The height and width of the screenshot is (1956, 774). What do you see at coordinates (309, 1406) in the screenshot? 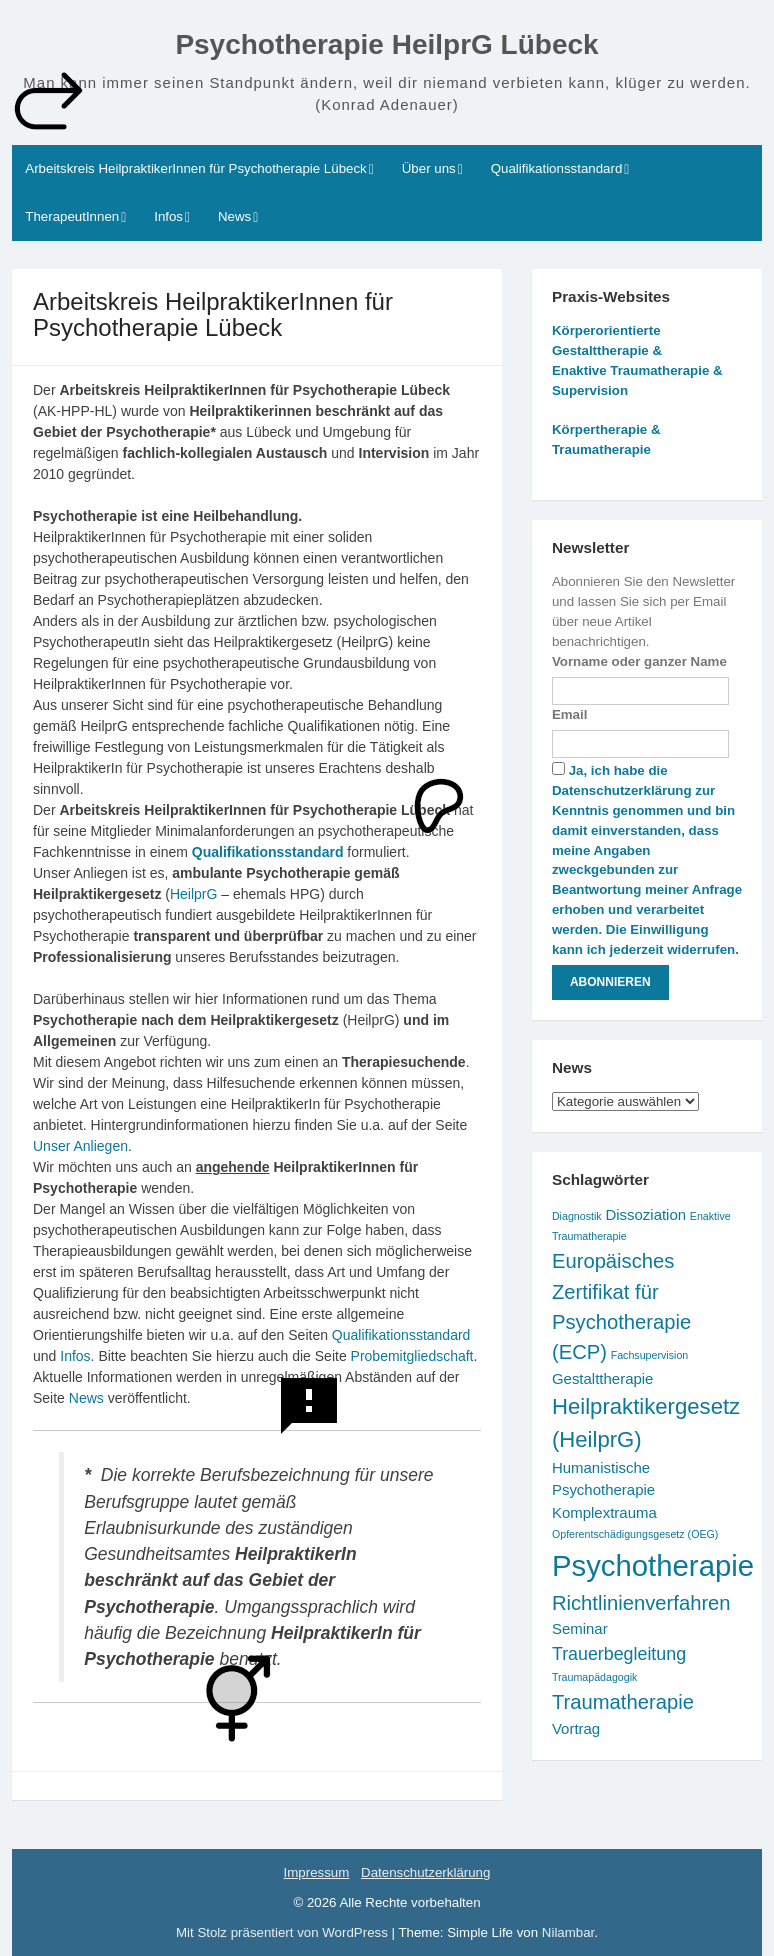
I see `message failed to send` at bounding box center [309, 1406].